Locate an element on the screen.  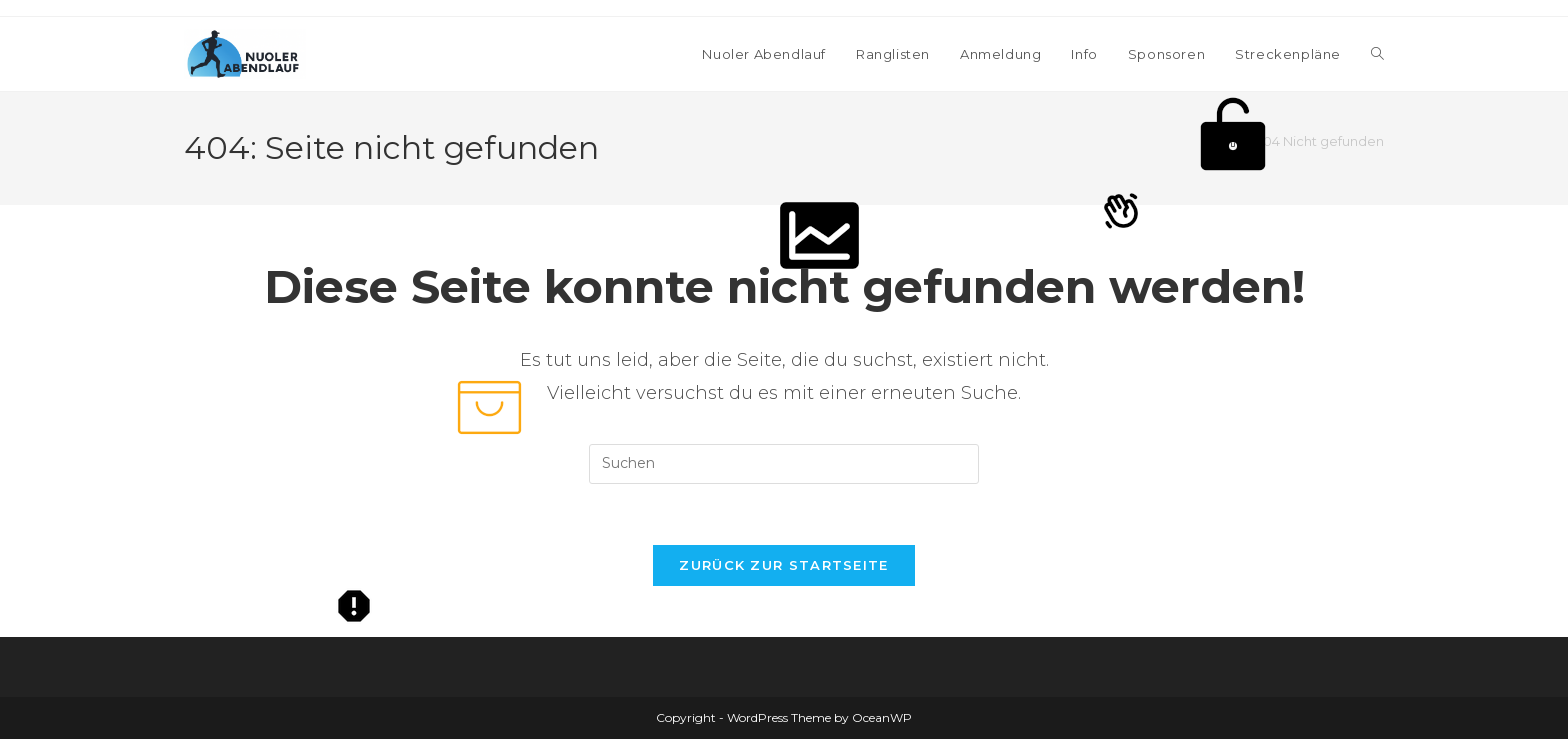
report a problem or violation is located at coordinates (354, 606).